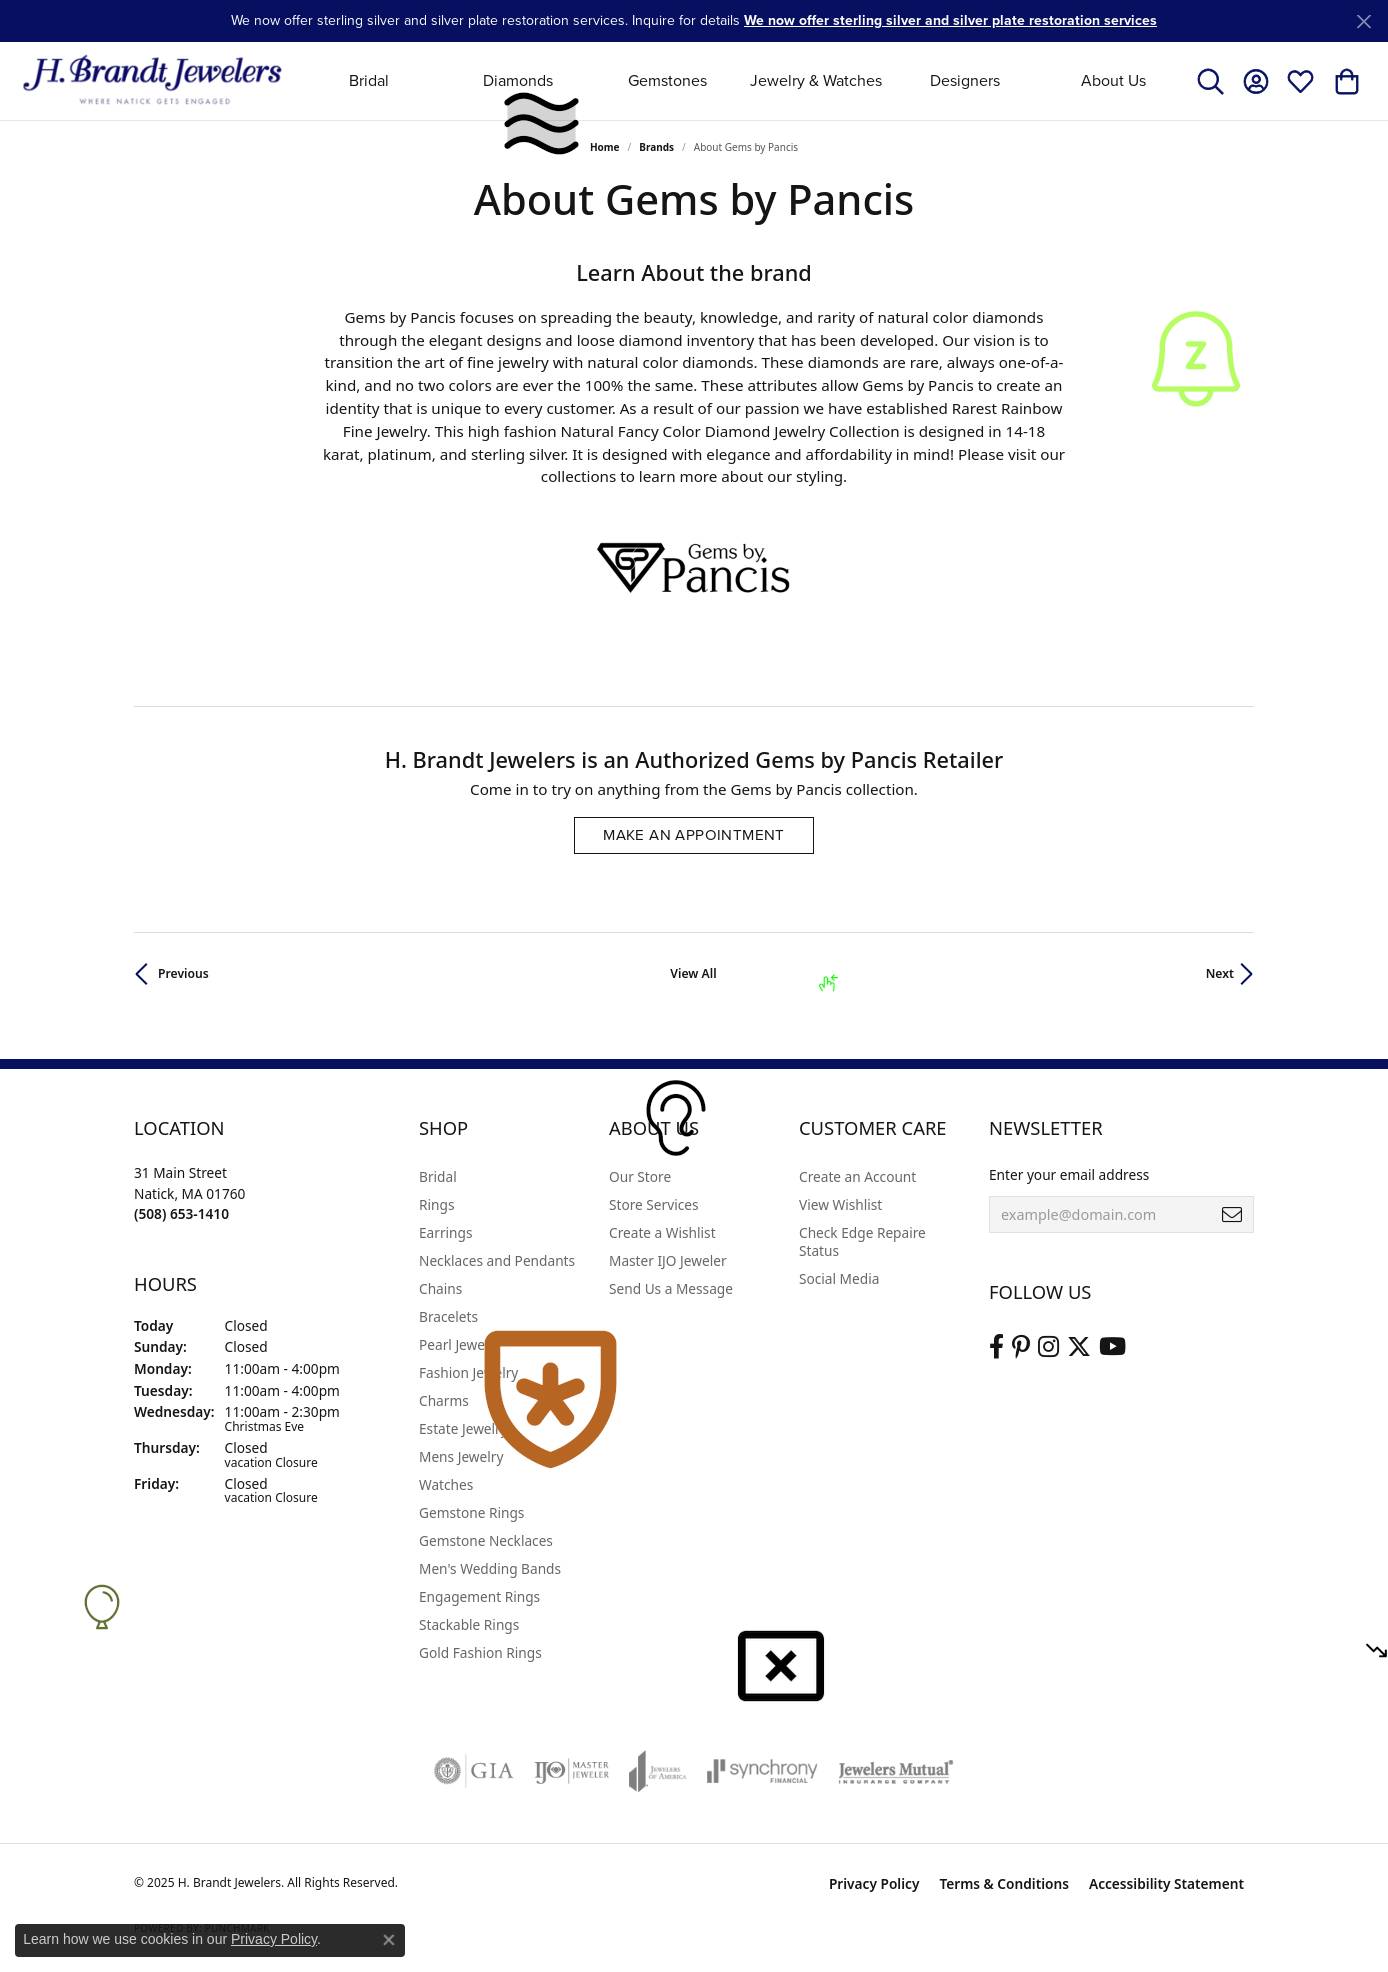 This screenshot has height=1972, width=1388. Describe the element at coordinates (1376, 1650) in the screenshot. I see `indicates a declining trend or decrease in value` at that location.